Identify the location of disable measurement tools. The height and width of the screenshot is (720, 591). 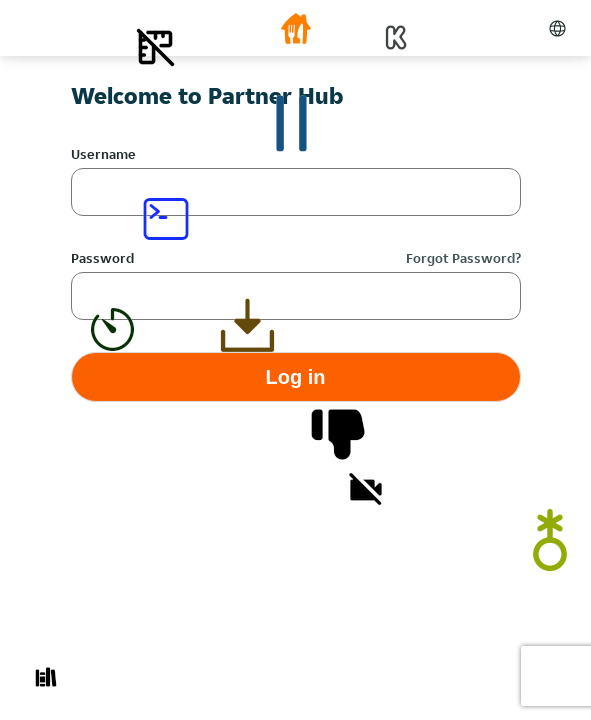
(155, 47).